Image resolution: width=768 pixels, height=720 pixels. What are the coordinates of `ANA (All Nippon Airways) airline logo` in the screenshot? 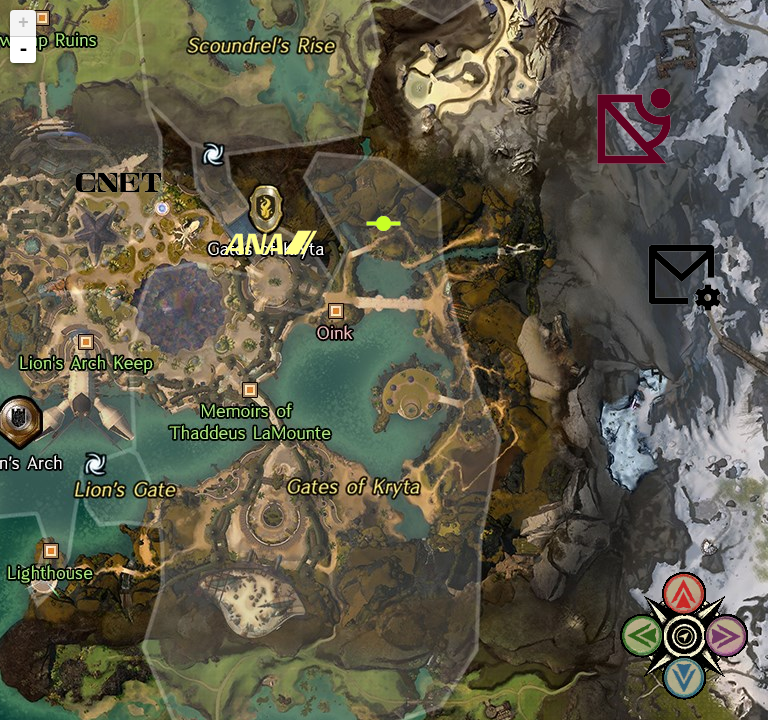 It's located at (270, 242).